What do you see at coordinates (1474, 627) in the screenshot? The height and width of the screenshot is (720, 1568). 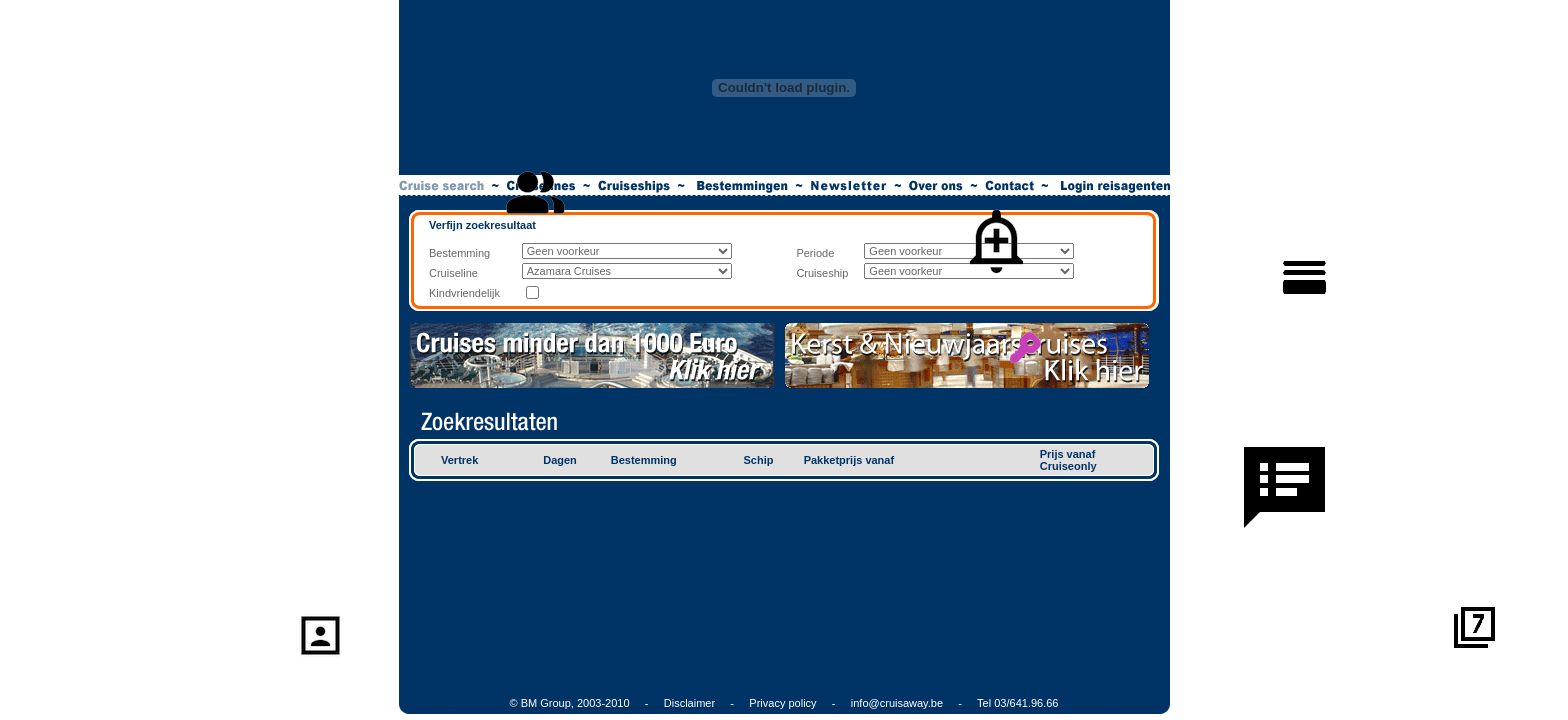 I see `indicates item 7 in a numbered series or filter` at bounding box center [1474, 627].